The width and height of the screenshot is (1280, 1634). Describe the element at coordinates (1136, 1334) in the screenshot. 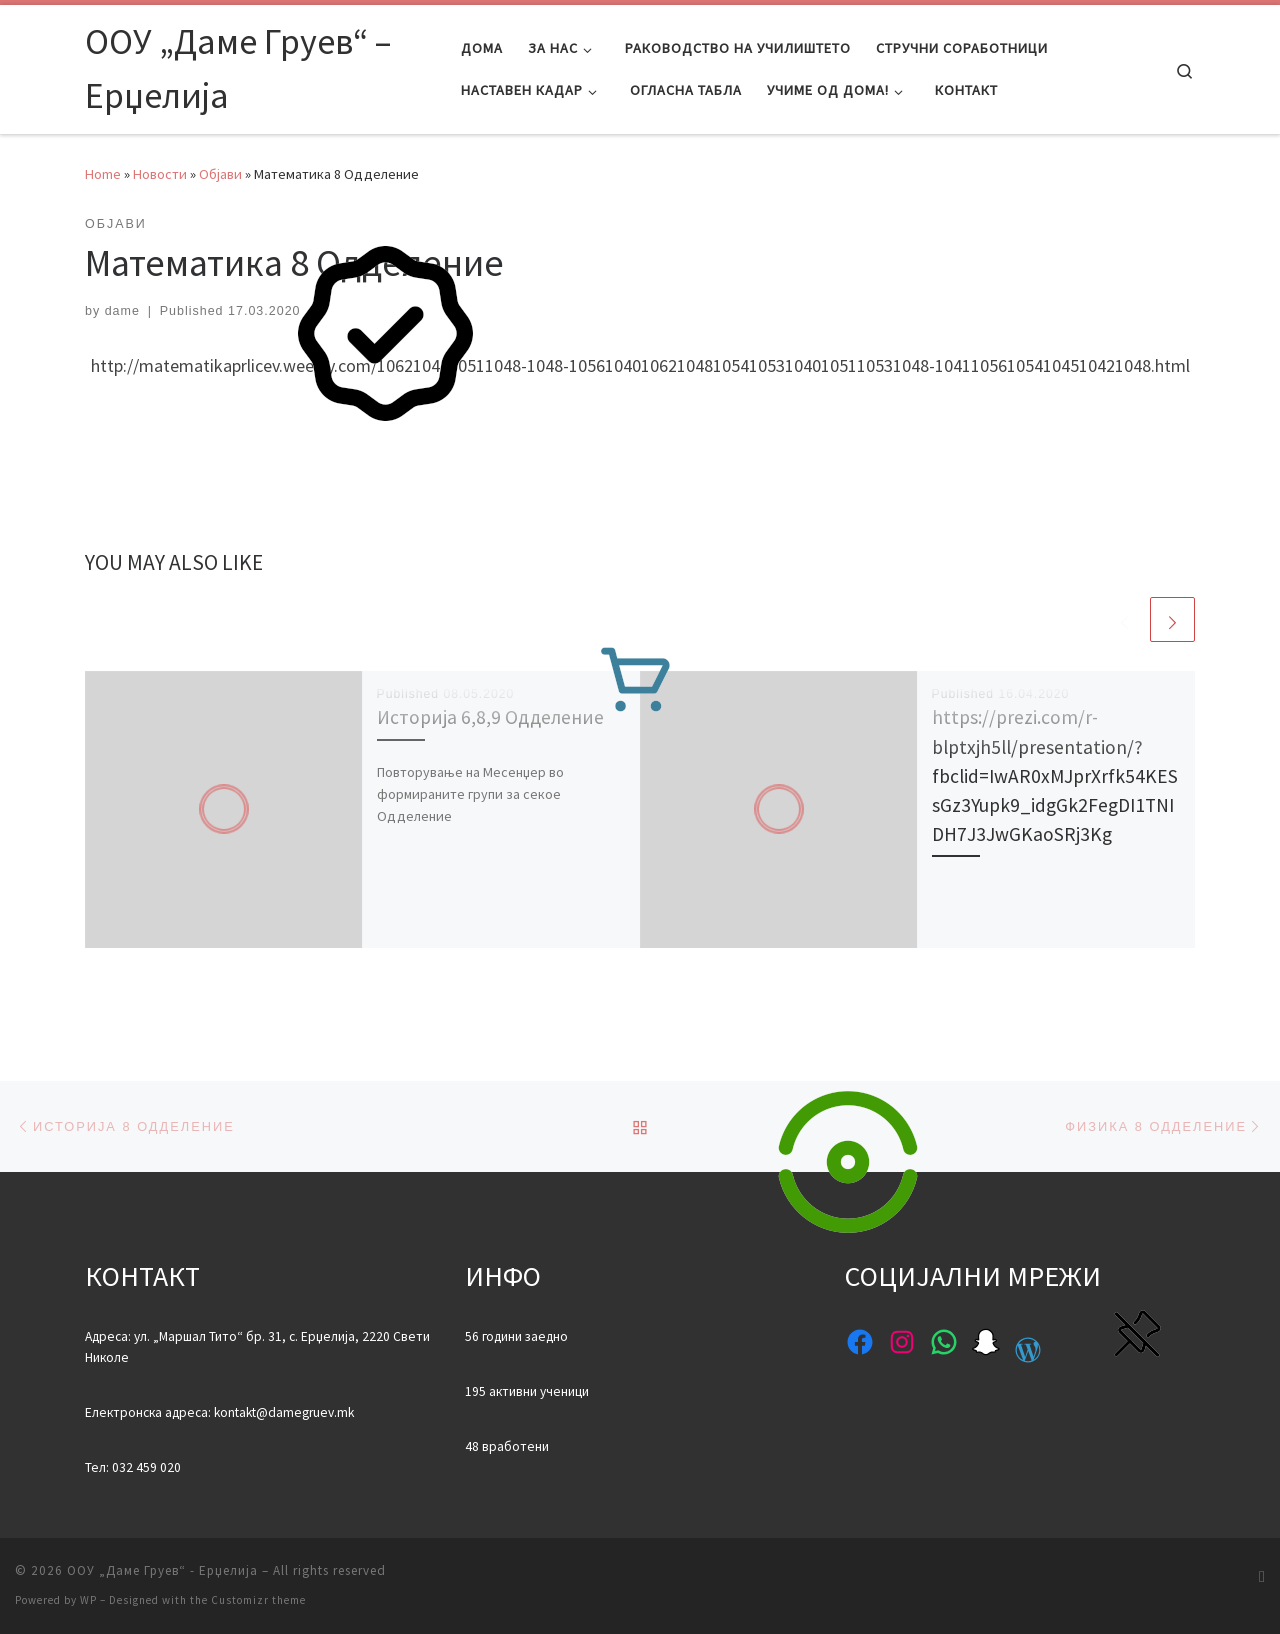

I see `unpin an item from your saved collection` at that location.